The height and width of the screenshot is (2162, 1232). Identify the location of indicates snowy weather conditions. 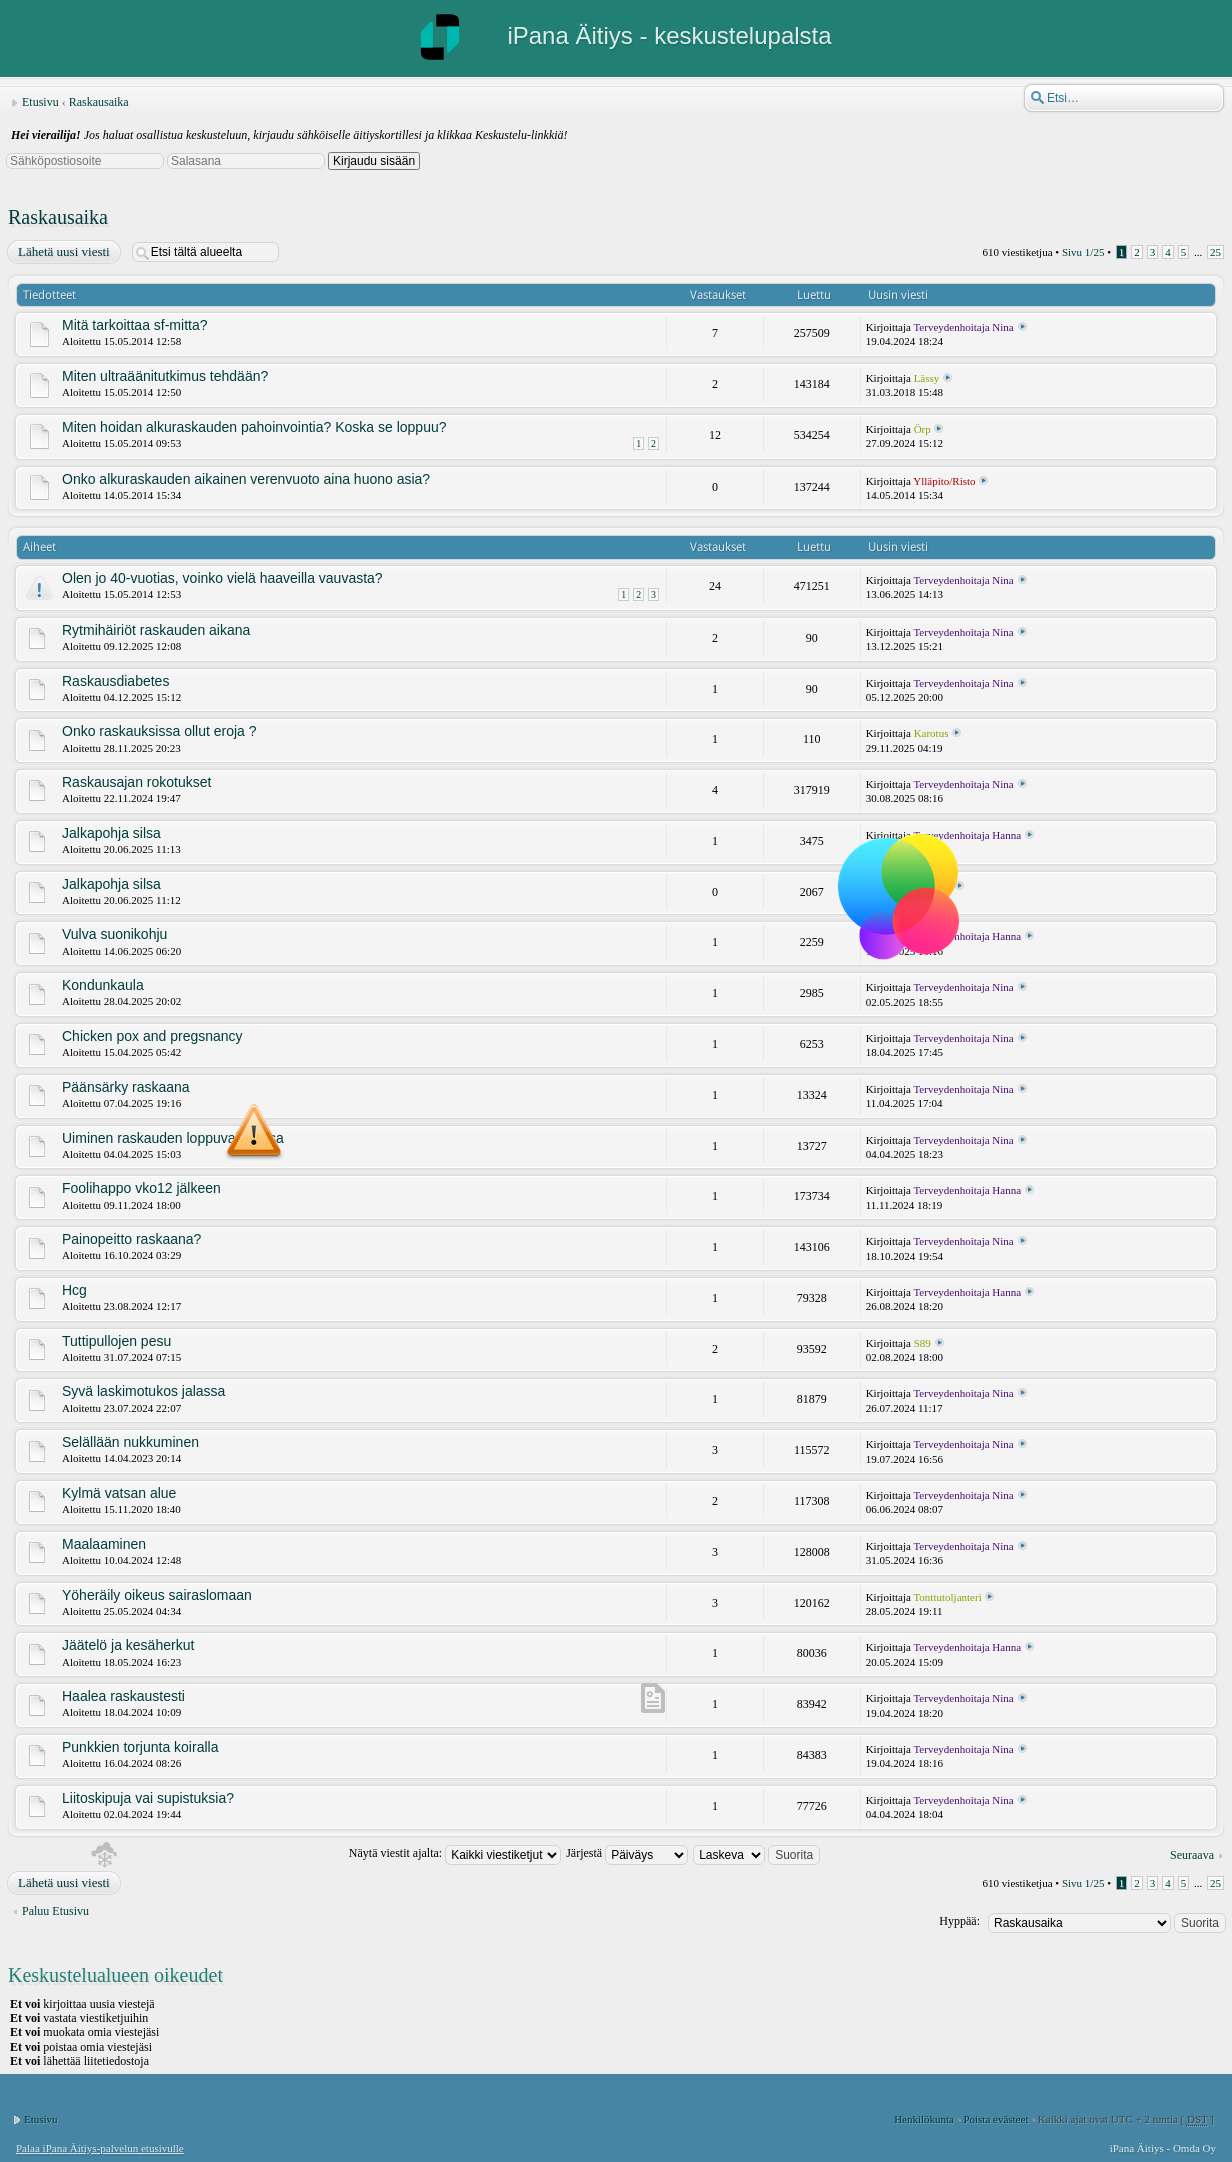
(104, 1855).